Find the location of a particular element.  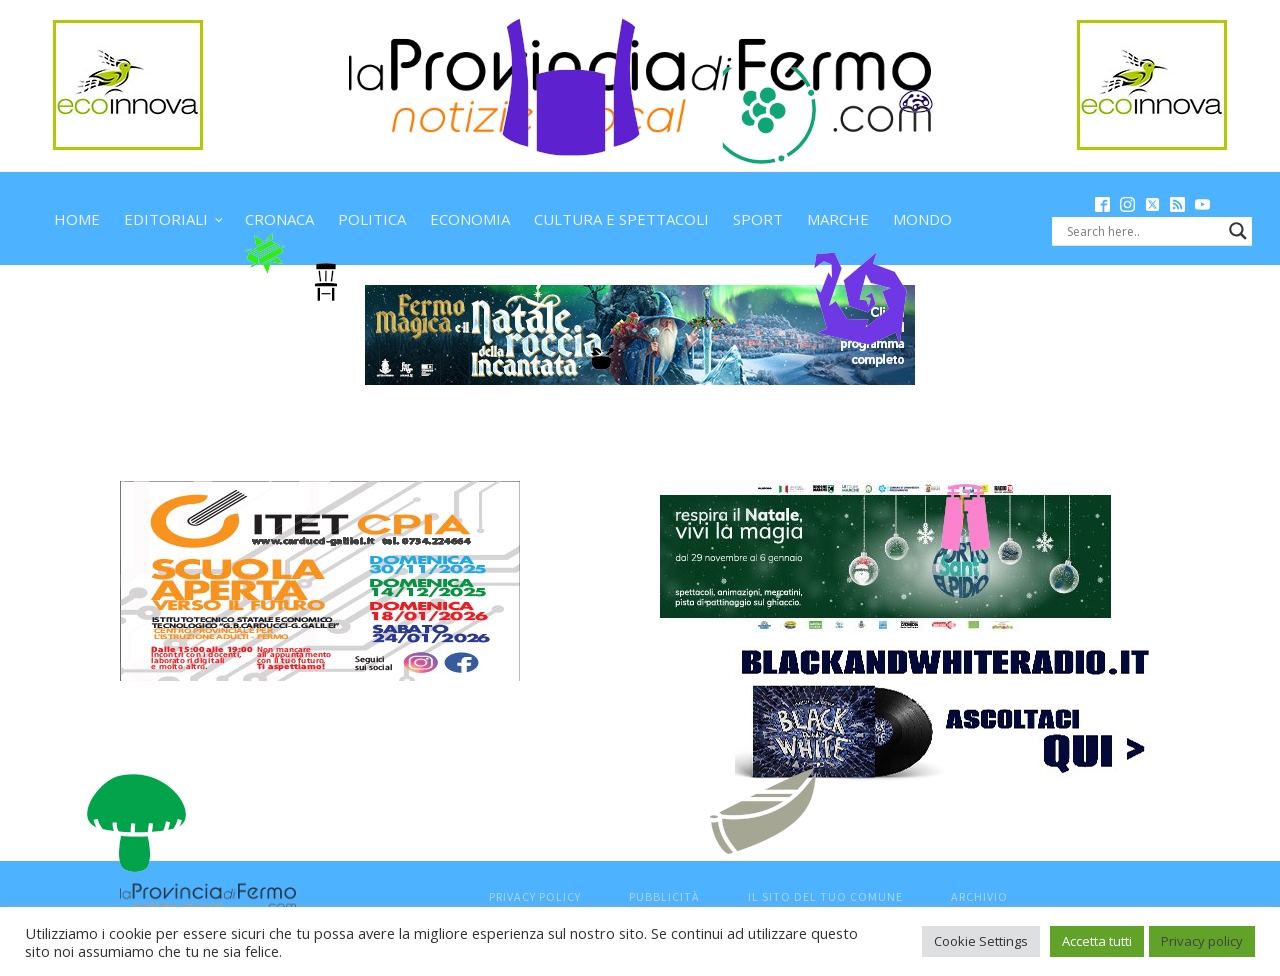

browse pants or bottoms in a clothing app is located at coordinates (964, 517).